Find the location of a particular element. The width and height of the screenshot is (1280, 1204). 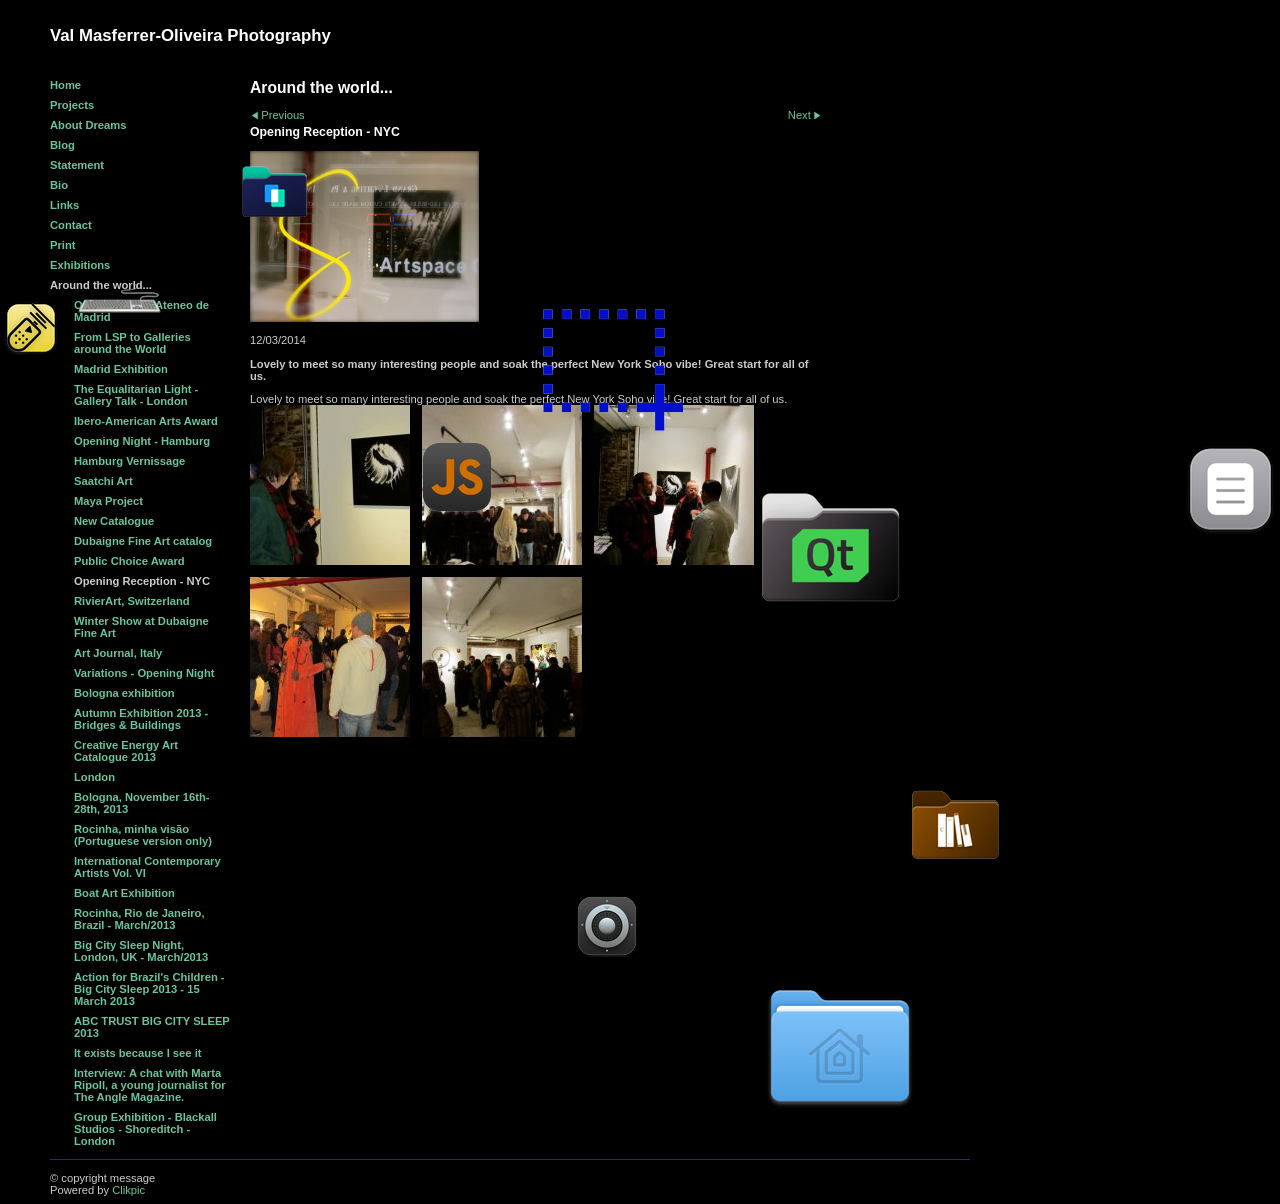

open security and privacy settings is located at coordinates (607, 926).